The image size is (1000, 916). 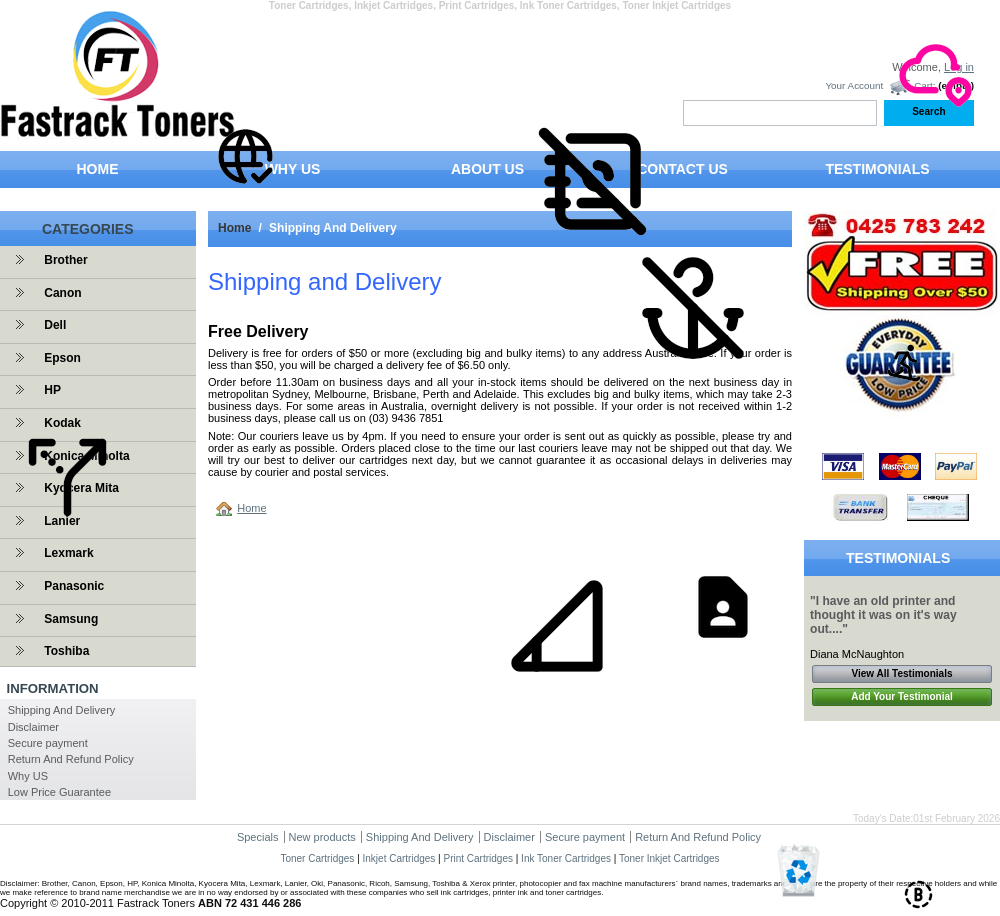 What do you see at coordinates (798, 871) in the screenshot?
I see `open the recycle bin to view deleted files` at bounding box center [798, 871].